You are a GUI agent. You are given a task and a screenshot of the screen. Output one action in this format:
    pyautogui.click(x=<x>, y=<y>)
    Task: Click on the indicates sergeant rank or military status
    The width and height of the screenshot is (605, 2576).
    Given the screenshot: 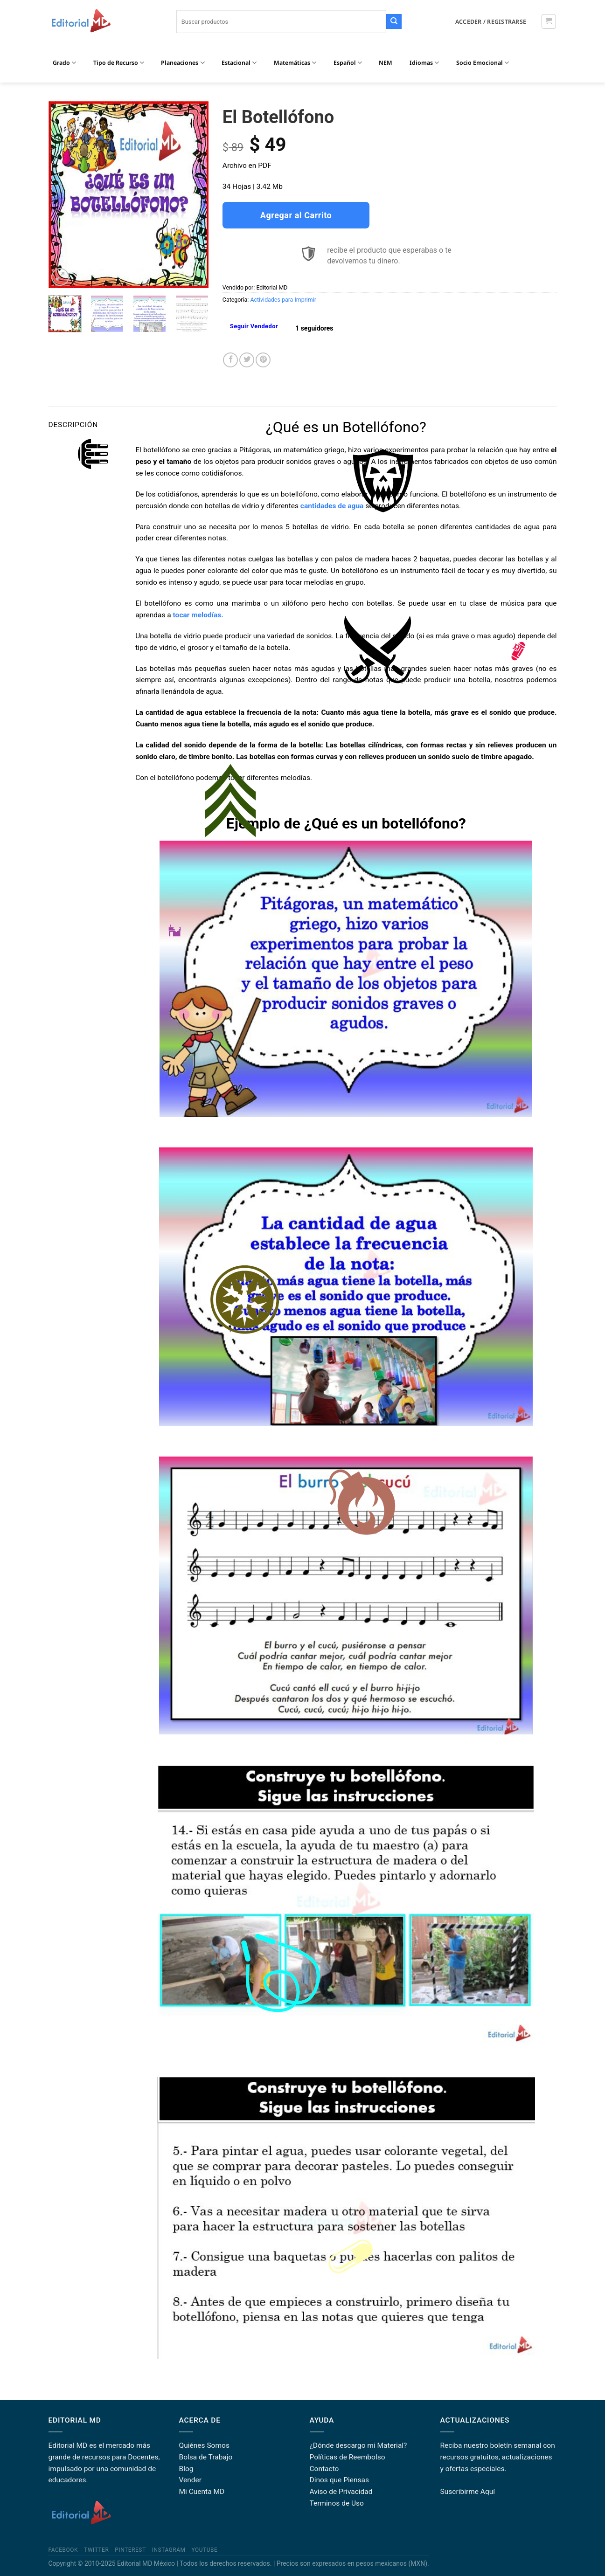 What is the action you would take?
    pyautogui.click(x=230, y=801)
    